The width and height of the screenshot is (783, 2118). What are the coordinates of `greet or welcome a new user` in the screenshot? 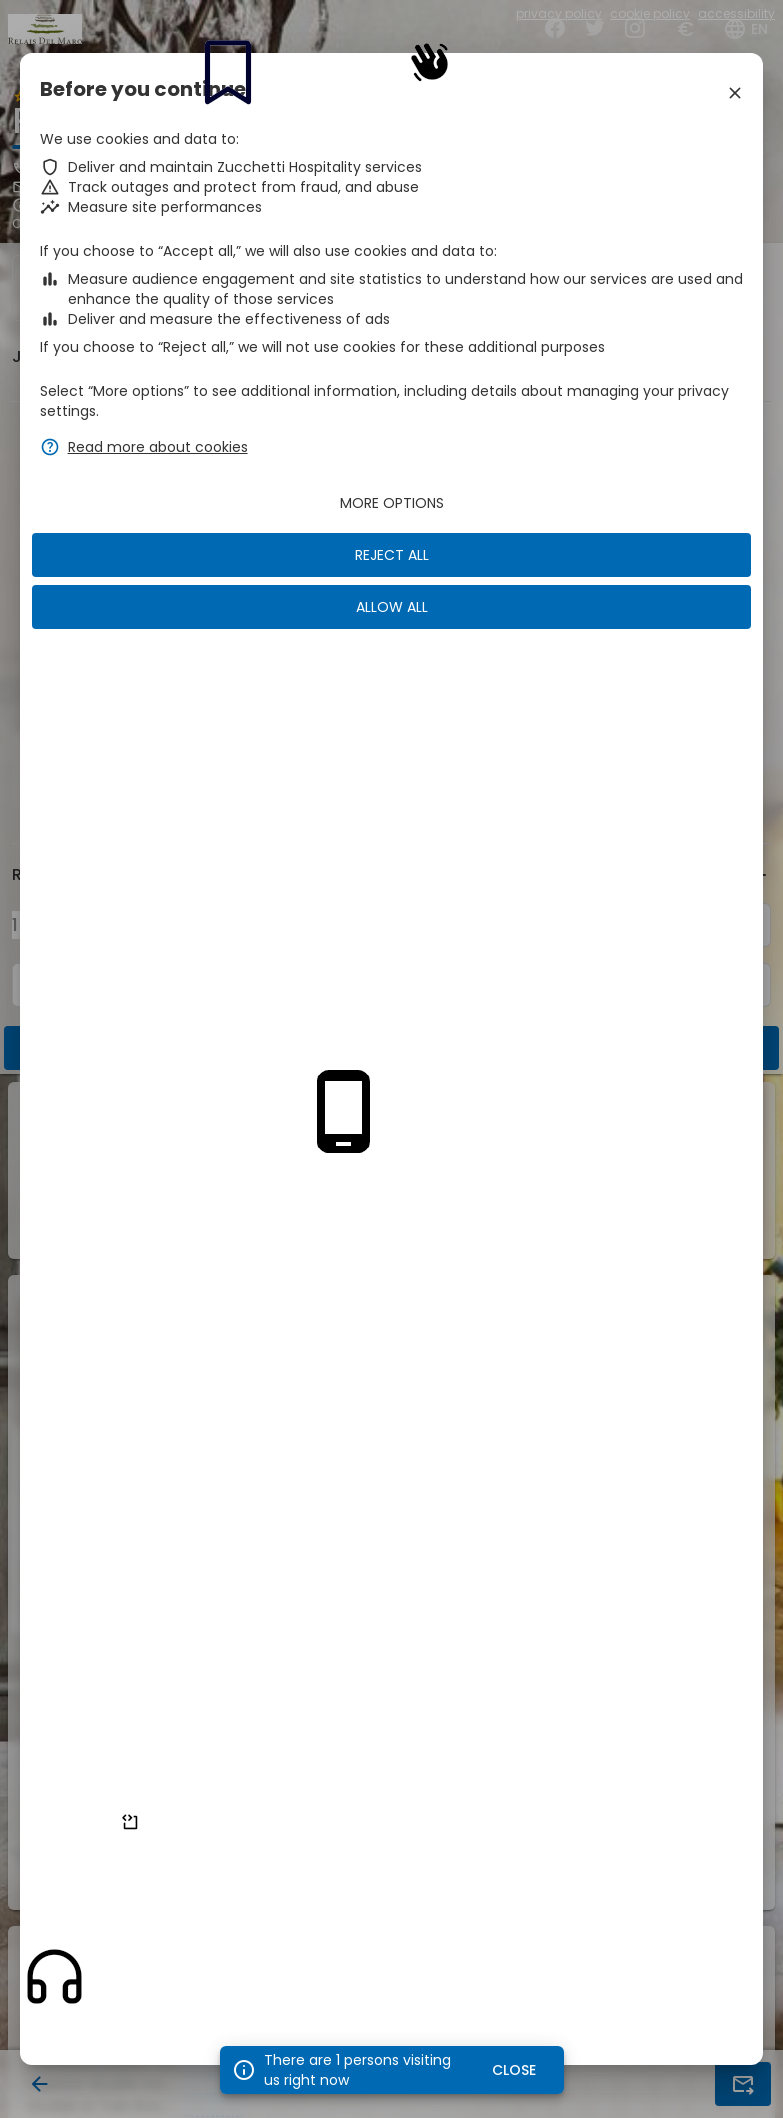 It's located at (429, 61).